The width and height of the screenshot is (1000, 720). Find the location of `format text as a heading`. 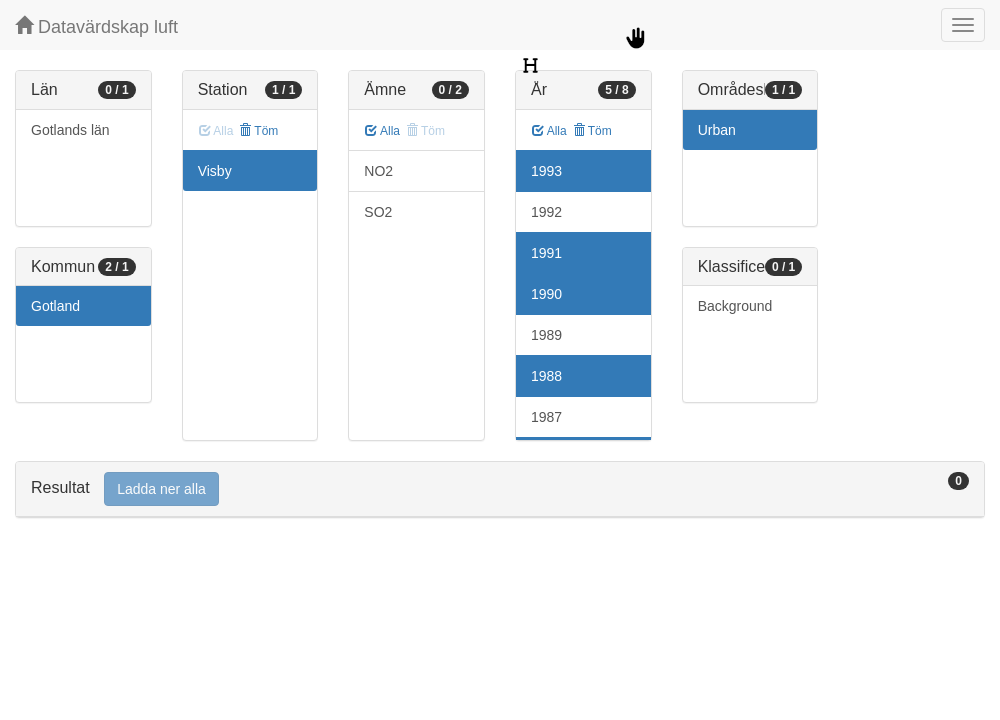

format text as a heading is located at coordinates (530, 65).